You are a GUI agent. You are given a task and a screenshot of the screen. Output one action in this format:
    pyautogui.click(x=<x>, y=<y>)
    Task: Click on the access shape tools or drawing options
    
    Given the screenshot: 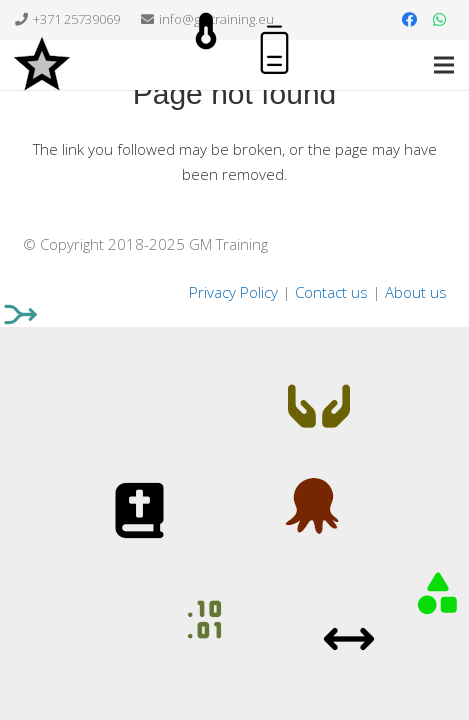 What is the action you would take?
    pyautogui.click(x=438, y=594)
    